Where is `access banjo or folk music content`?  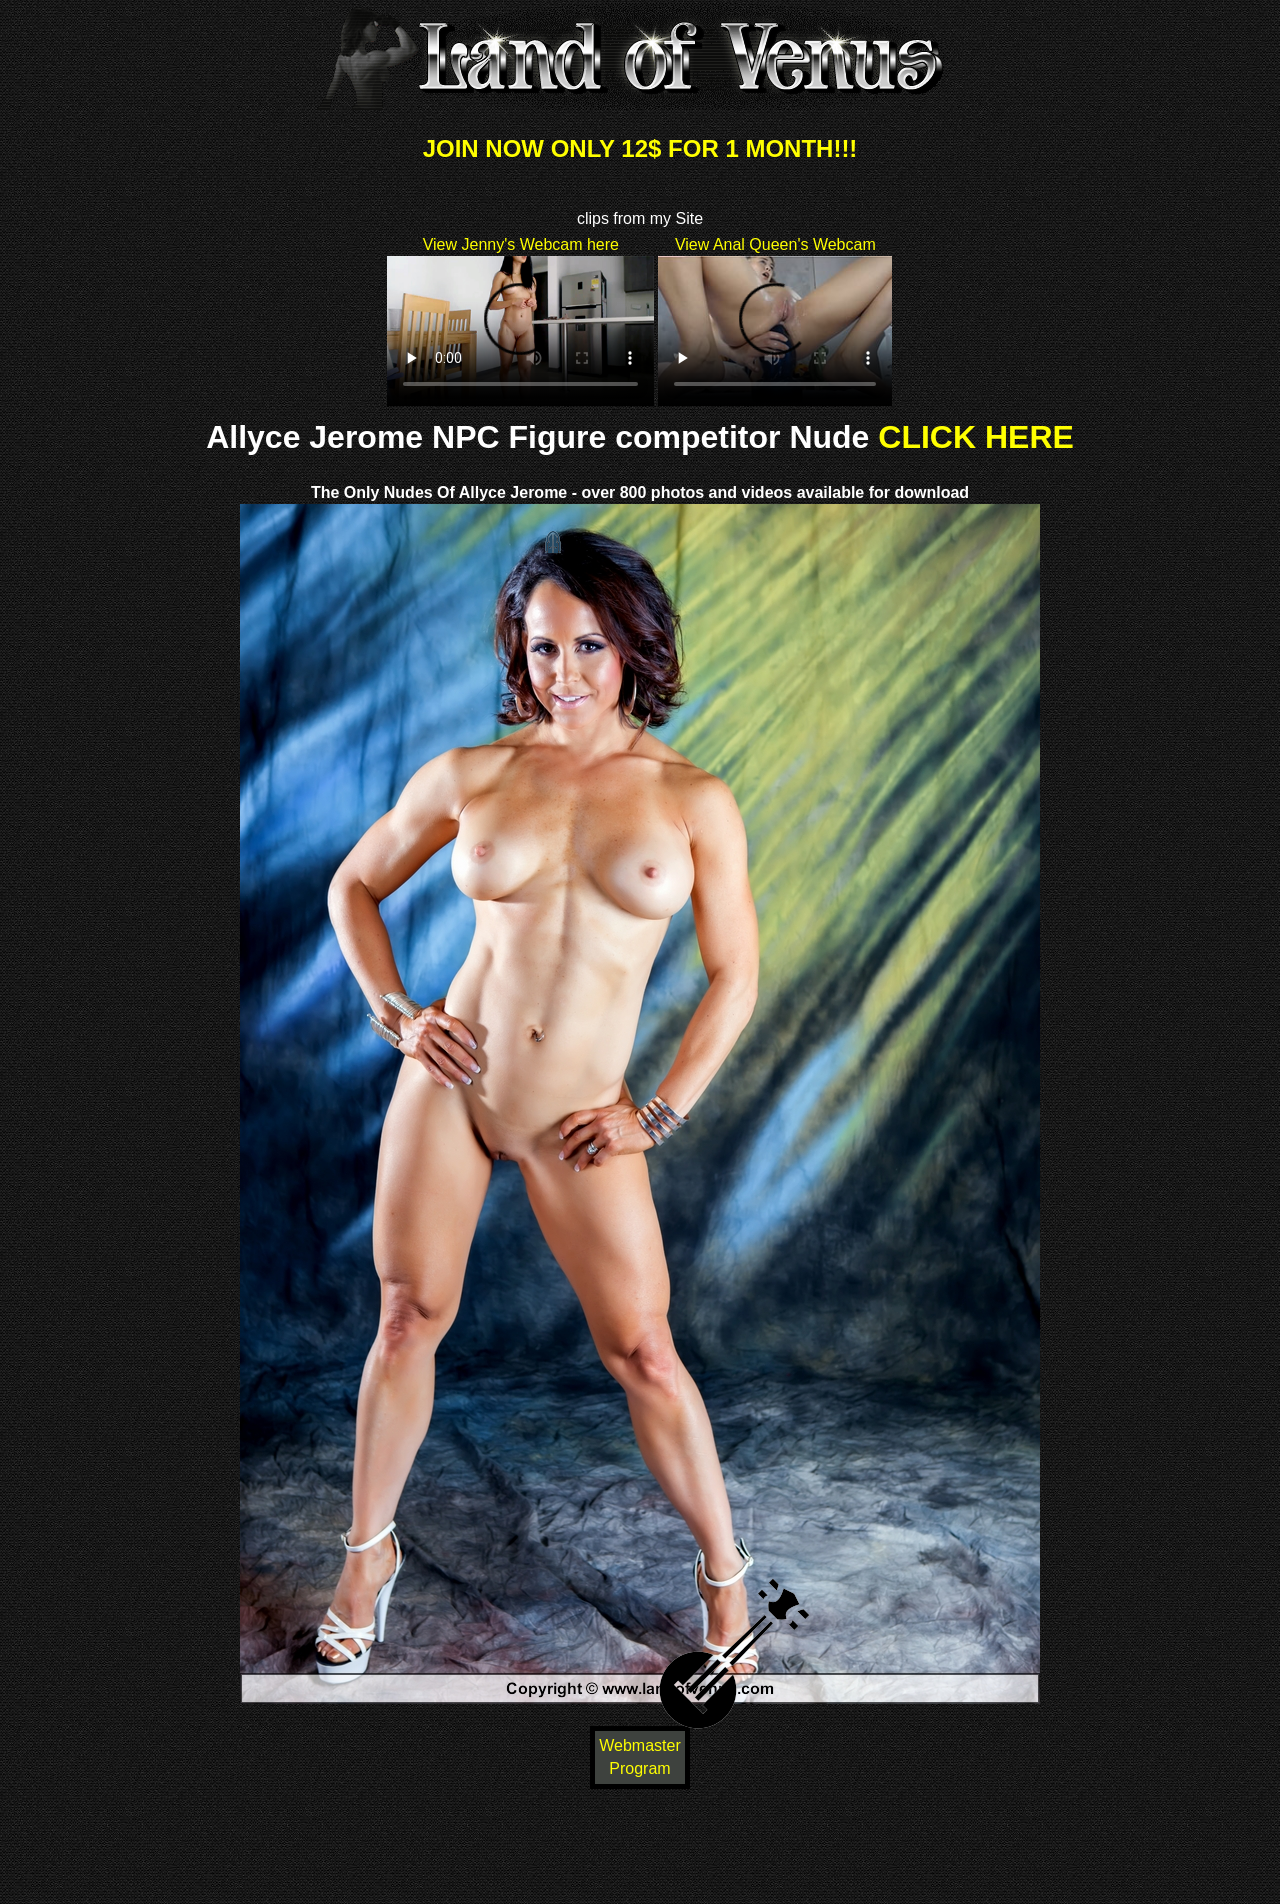 access banjo or folk music content is located at coordinates (734, 1653).